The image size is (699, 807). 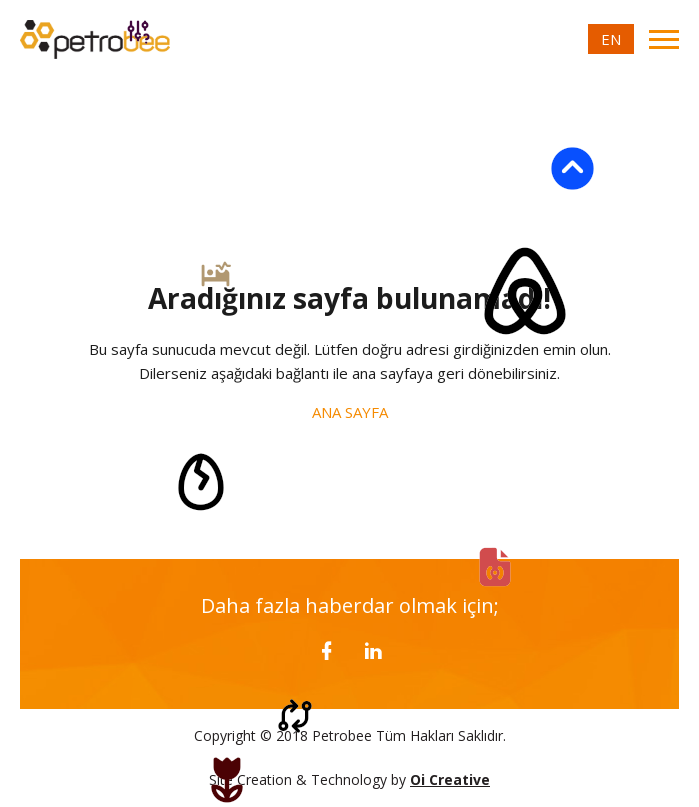 I want to click on access audio or media file, so click(x=495, y=567).